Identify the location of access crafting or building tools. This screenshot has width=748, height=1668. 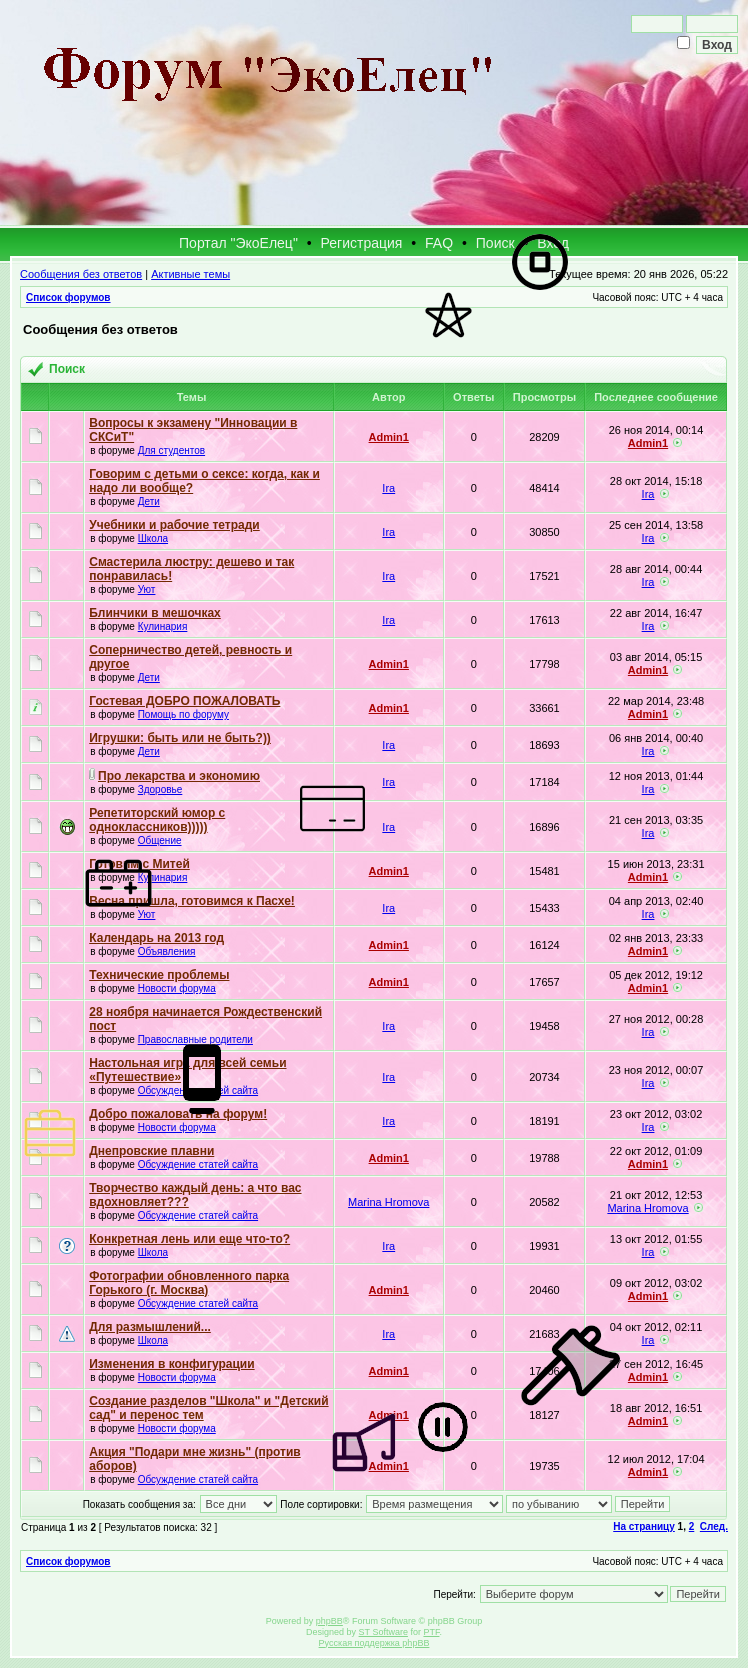
(570, 1368).